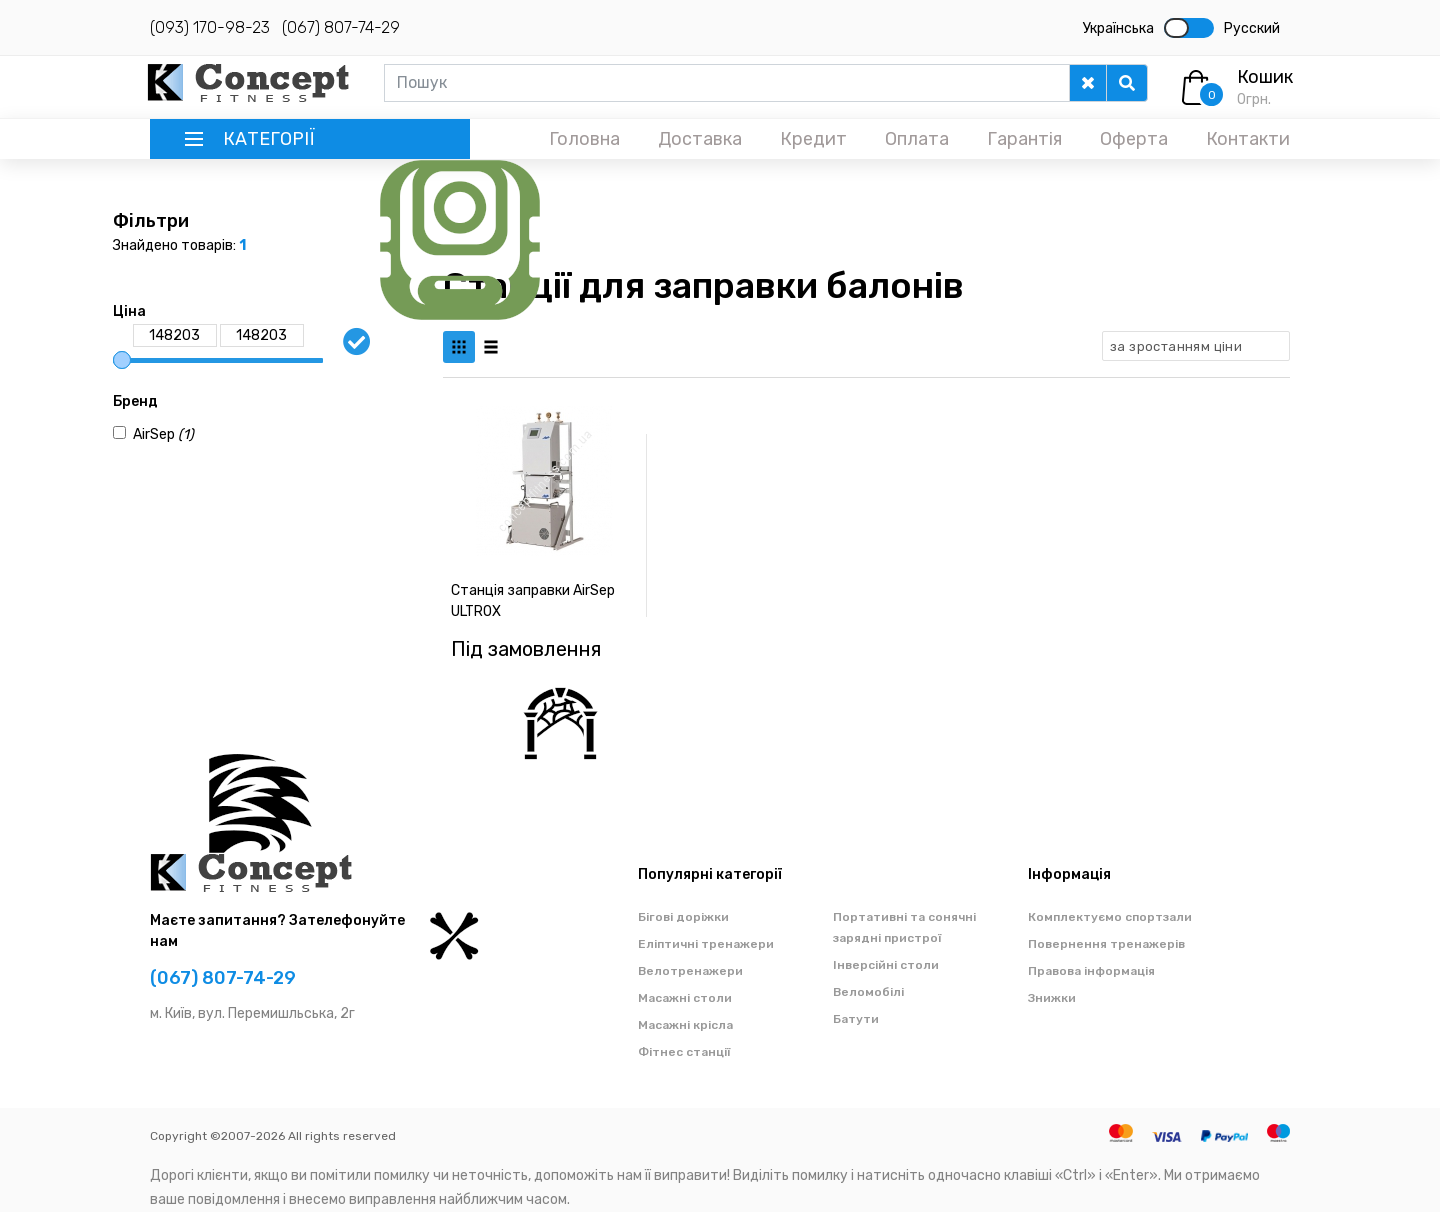 The width and height of the screenshot is (1440, 1212). Describe the element at coordinates (260, 801) in the screenshot. I see `activate fire-based attack or ability` at that location.